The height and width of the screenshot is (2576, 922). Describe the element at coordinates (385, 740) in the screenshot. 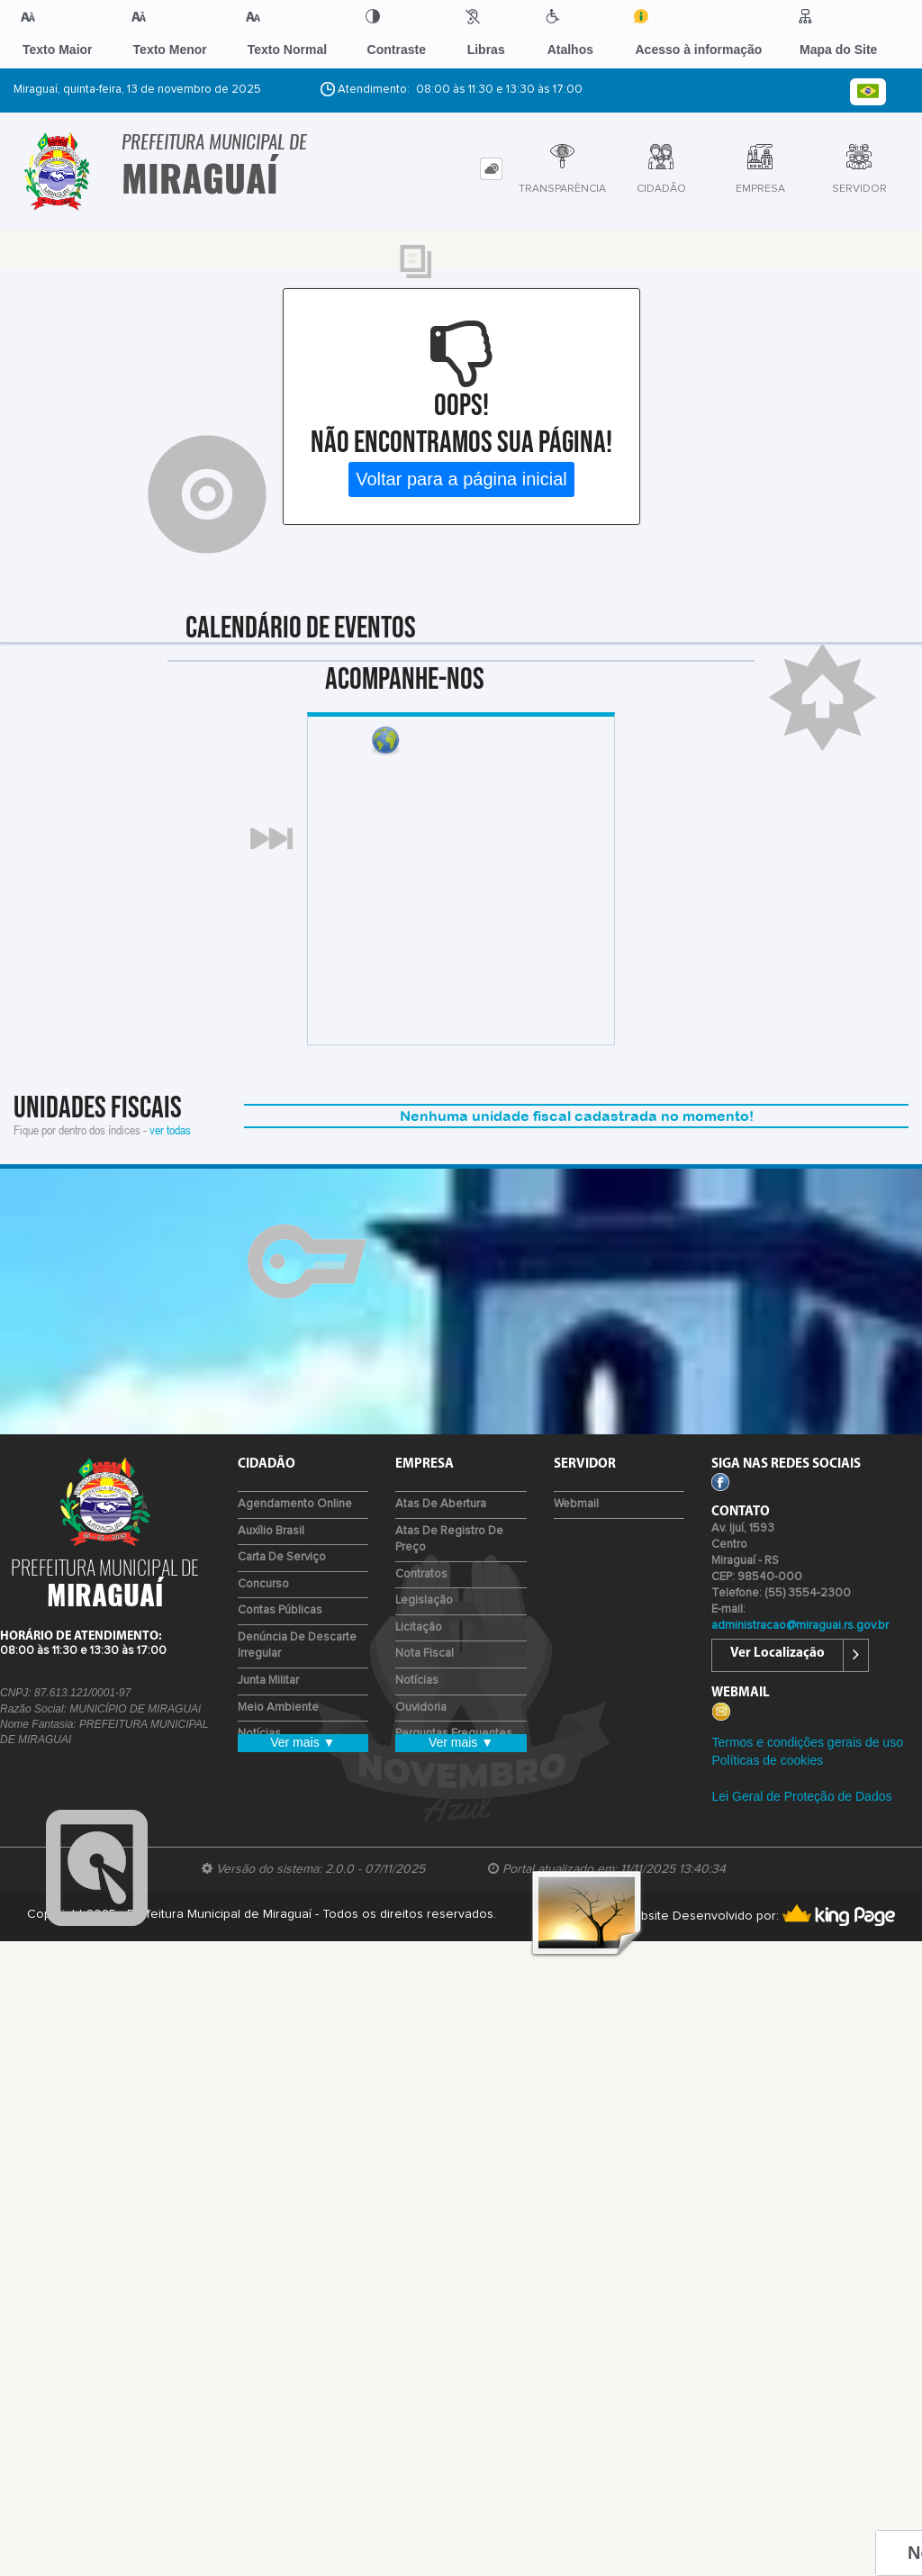

I see `indicates web or internet content` at that location.